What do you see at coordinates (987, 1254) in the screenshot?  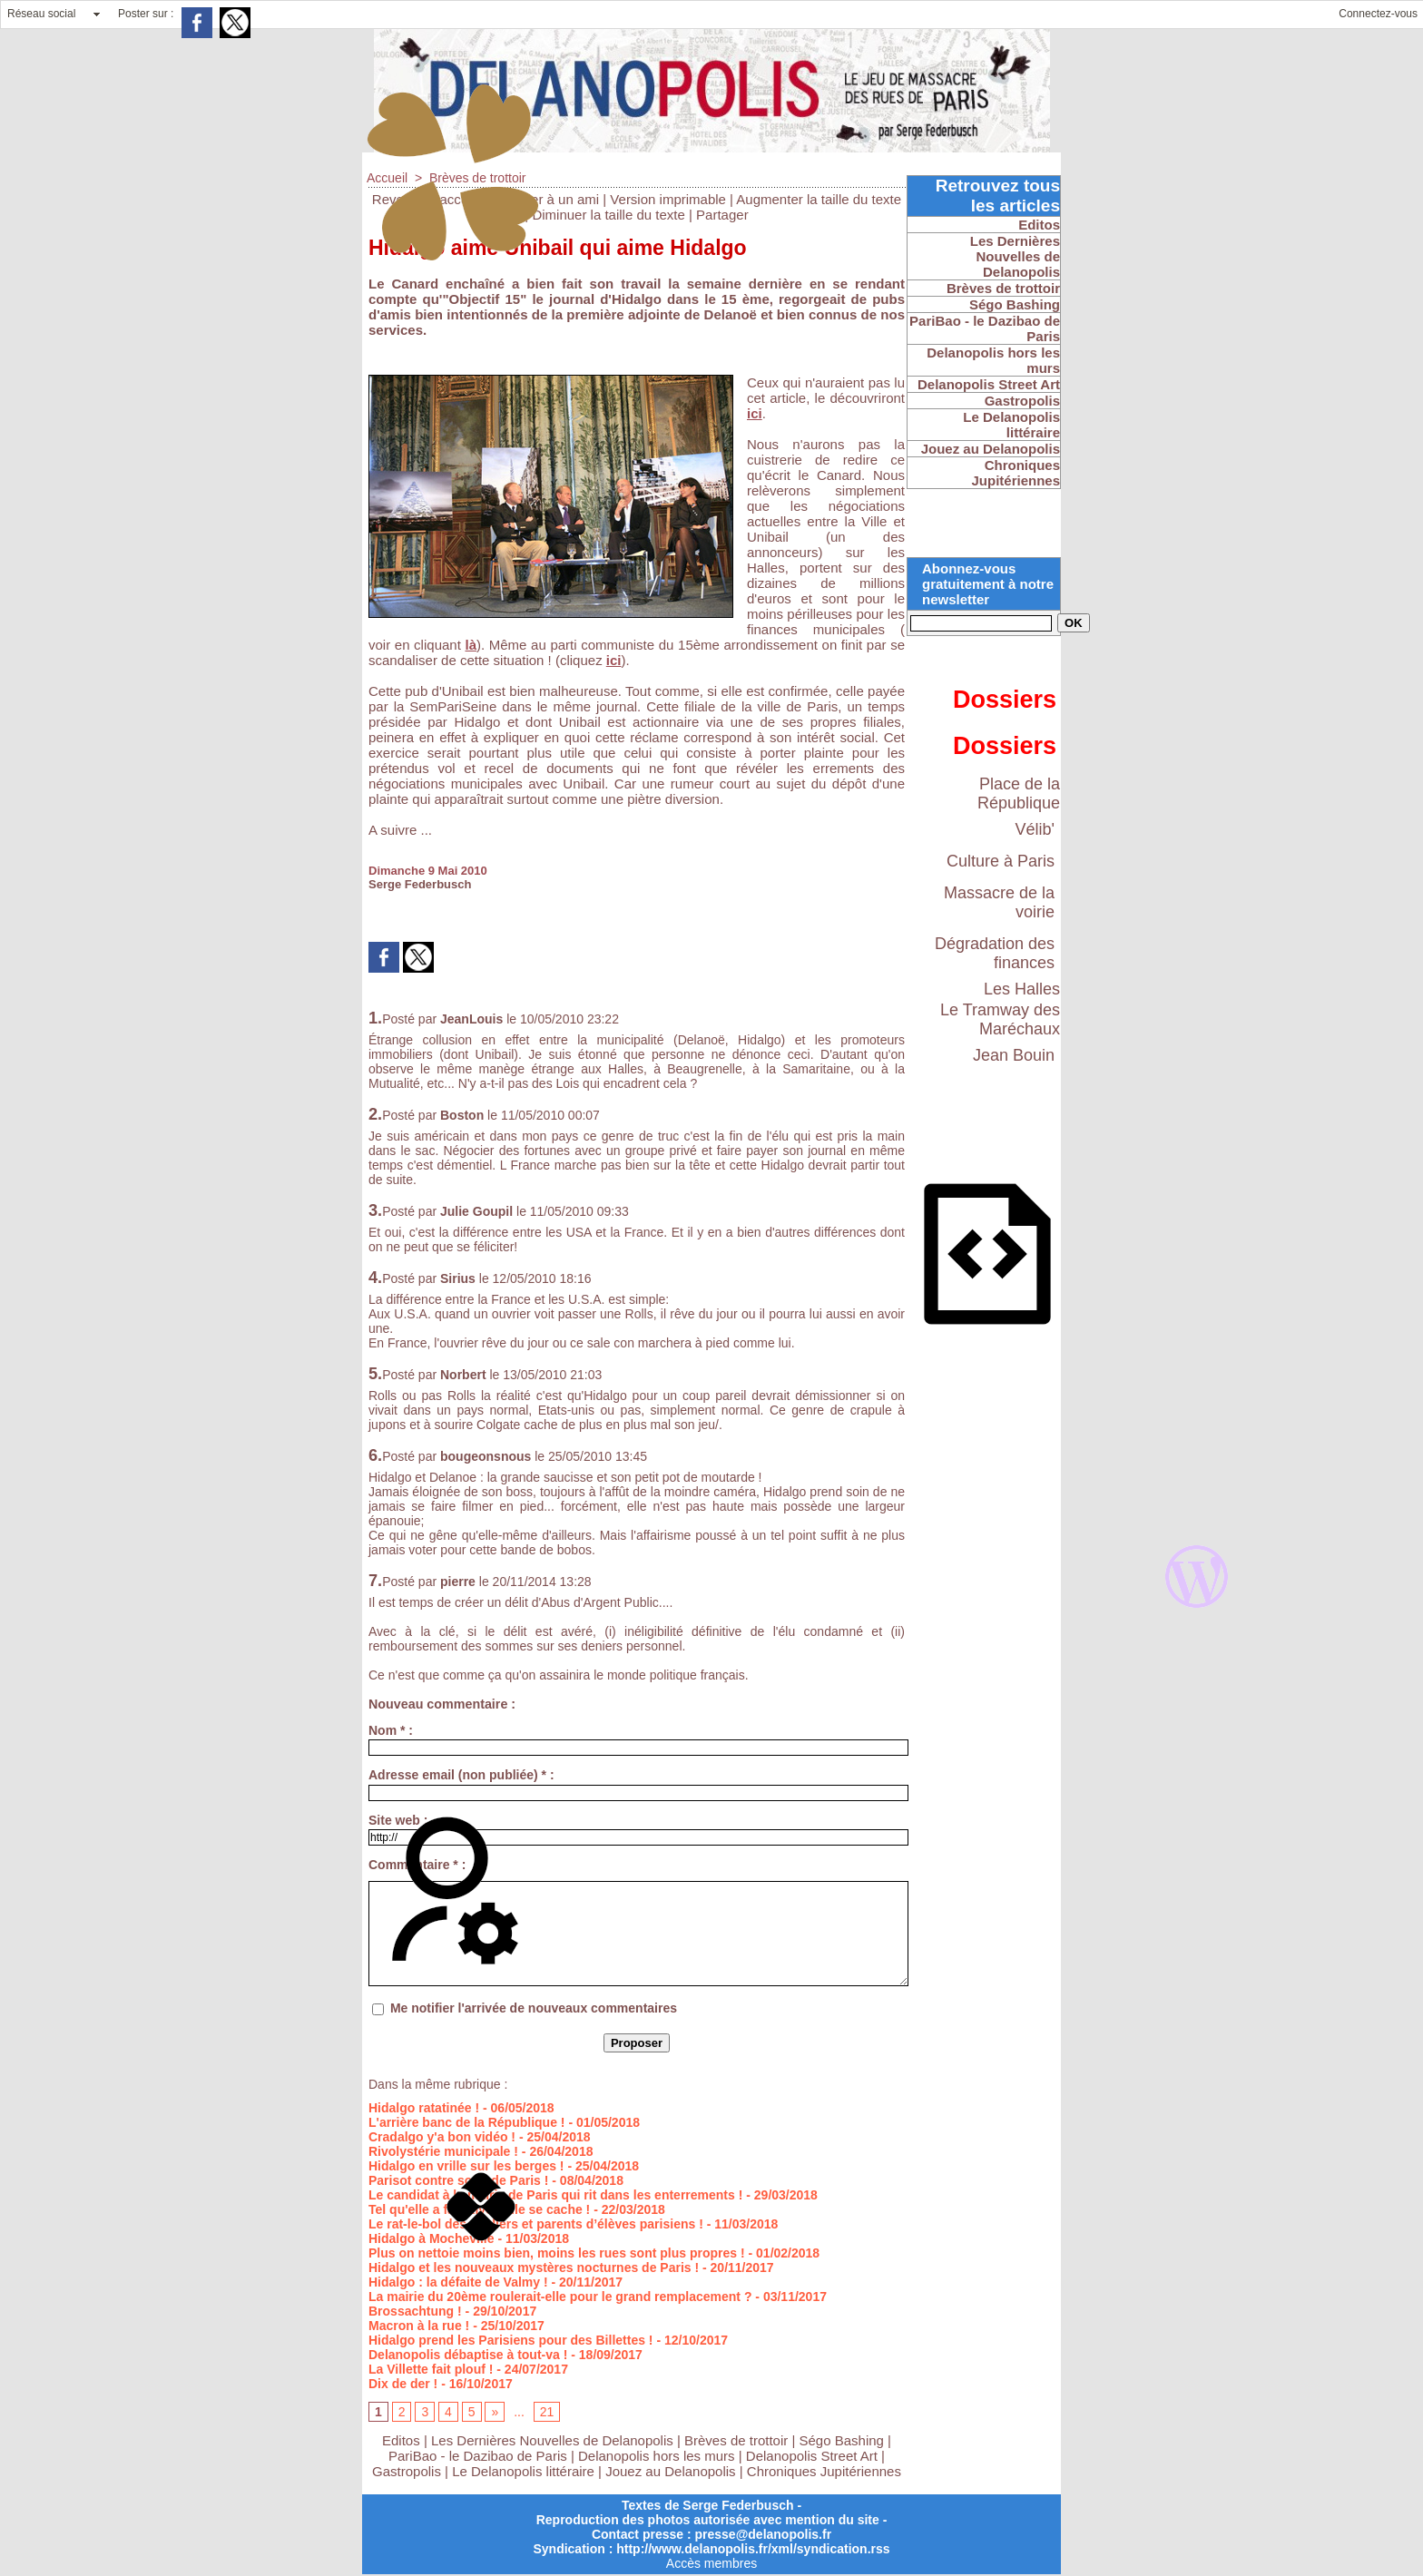 I see `view source code file` at bounding box center [987, 1254].